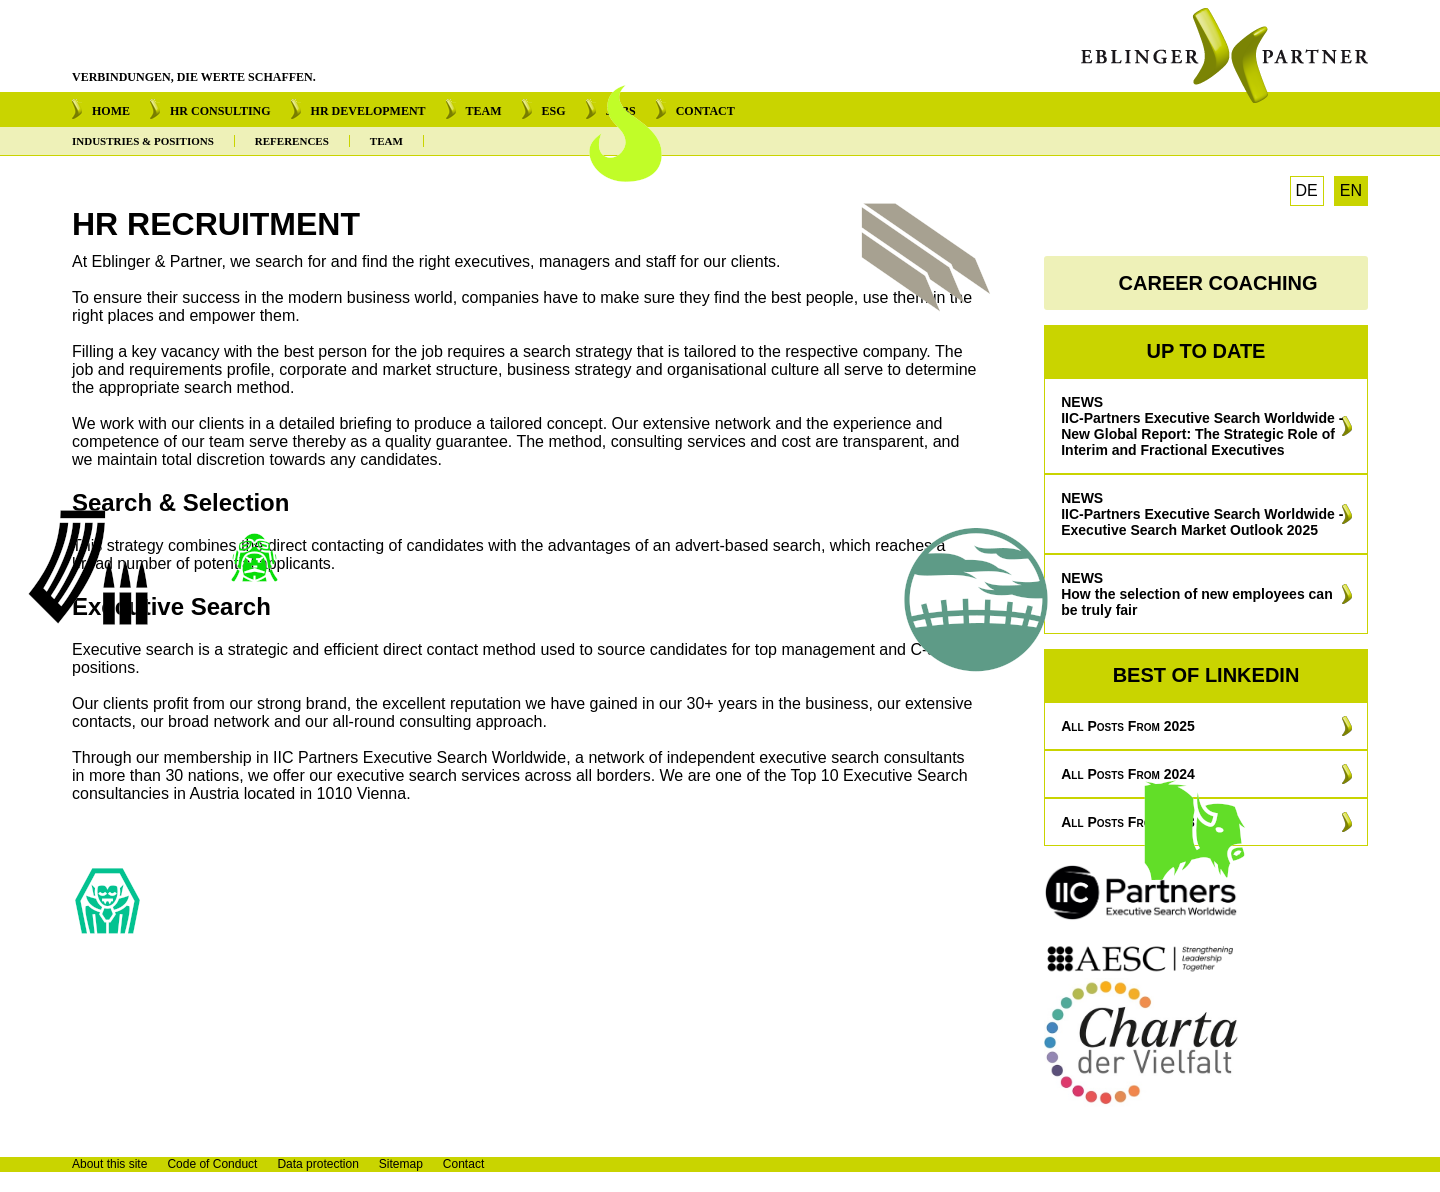 This screenshot has height=1192, width=1440. What do you see at coordinates (254, 557) in the screenshot?
I see `view pilot or aviation-related content` at bounding box center [254, 557].